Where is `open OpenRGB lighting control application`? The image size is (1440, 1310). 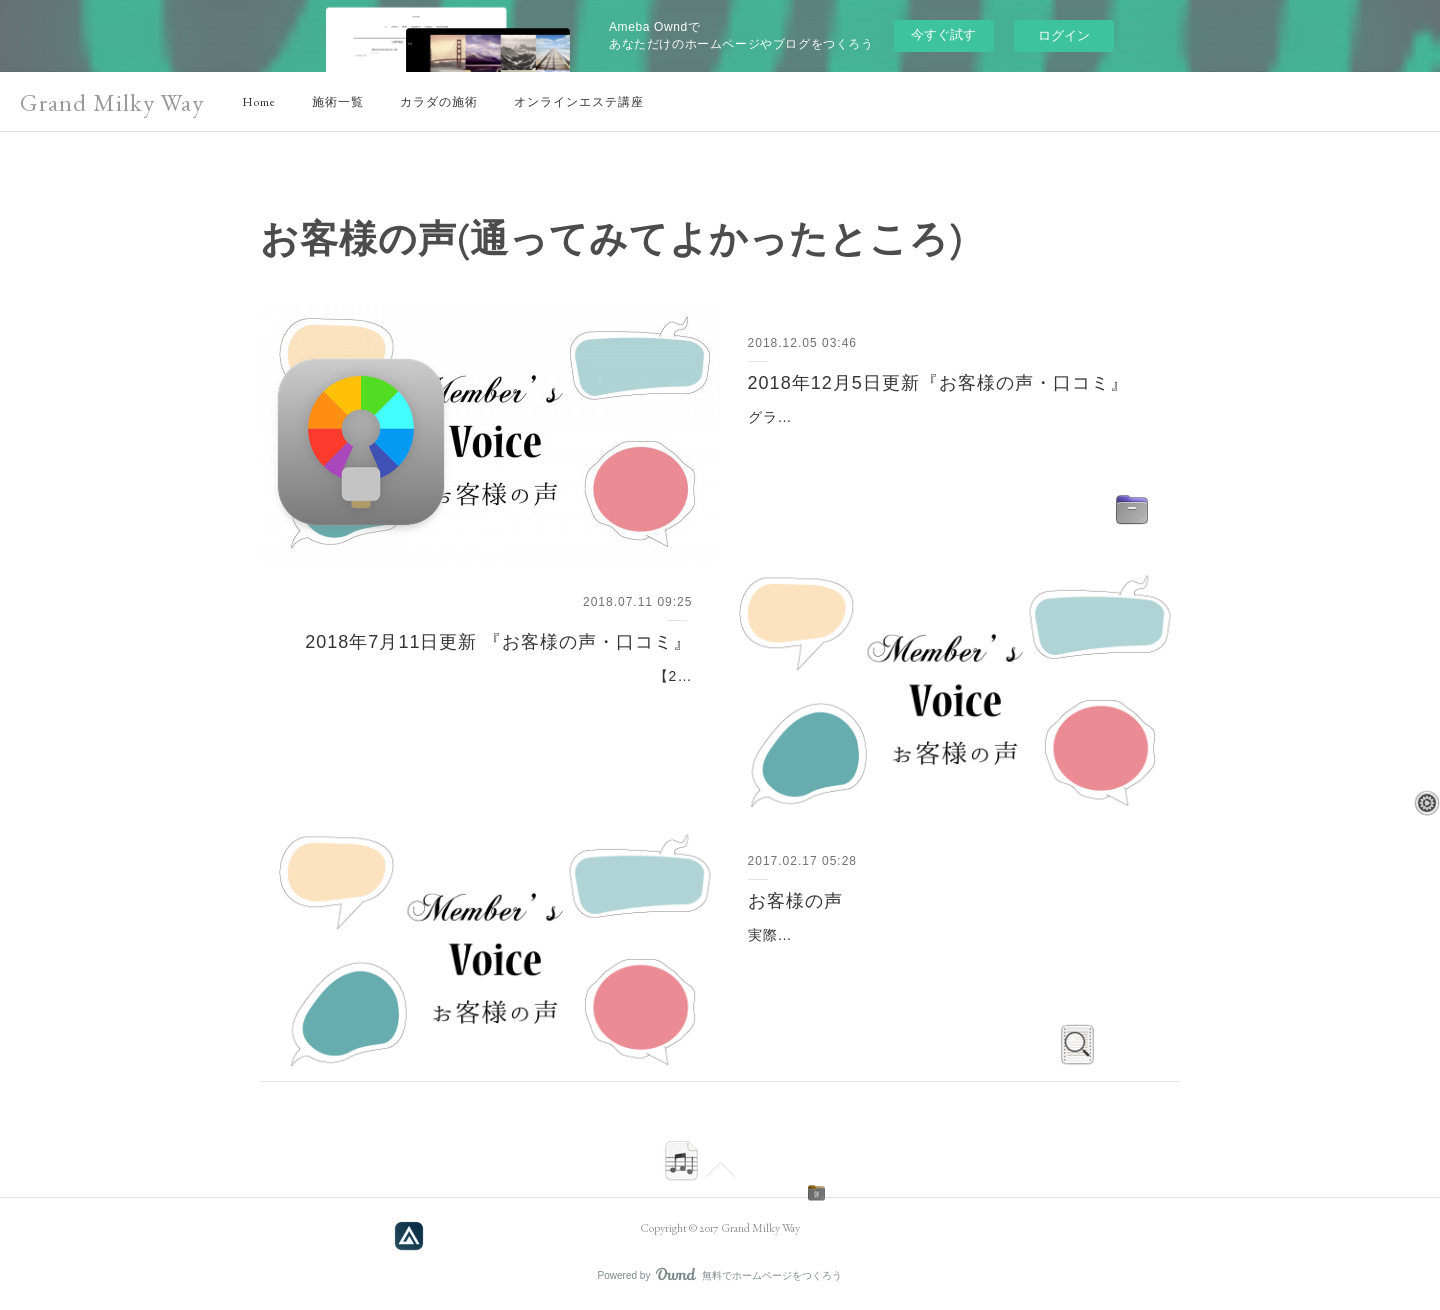 open OpenRGB lighting control application is located at coordinates (361, 442).